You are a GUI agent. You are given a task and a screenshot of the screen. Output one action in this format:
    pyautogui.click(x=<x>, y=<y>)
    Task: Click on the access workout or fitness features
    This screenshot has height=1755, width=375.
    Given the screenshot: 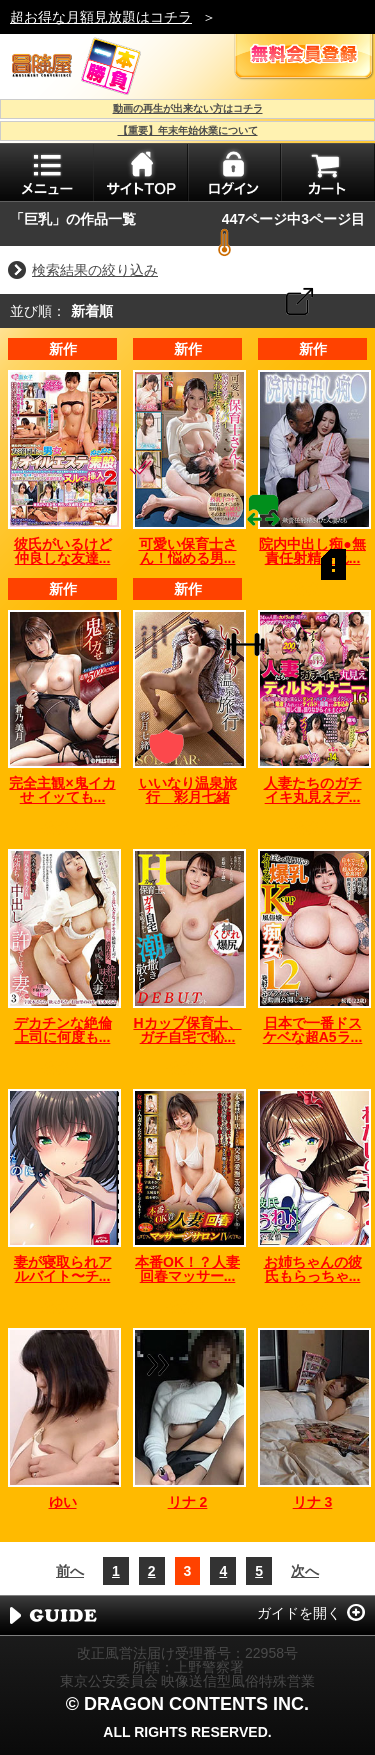 What is the action you would take?
    pyautogui.click(x=245, y=644)
    